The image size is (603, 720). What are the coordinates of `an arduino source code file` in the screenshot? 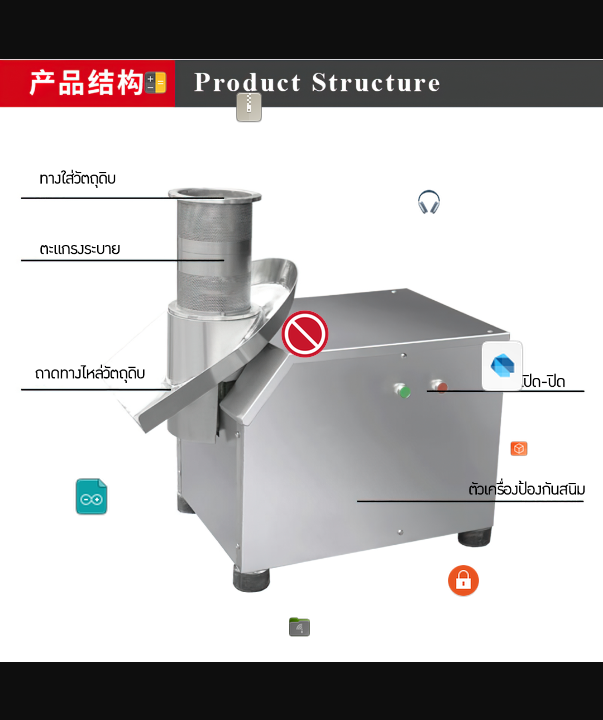 It's located at (91, 496).